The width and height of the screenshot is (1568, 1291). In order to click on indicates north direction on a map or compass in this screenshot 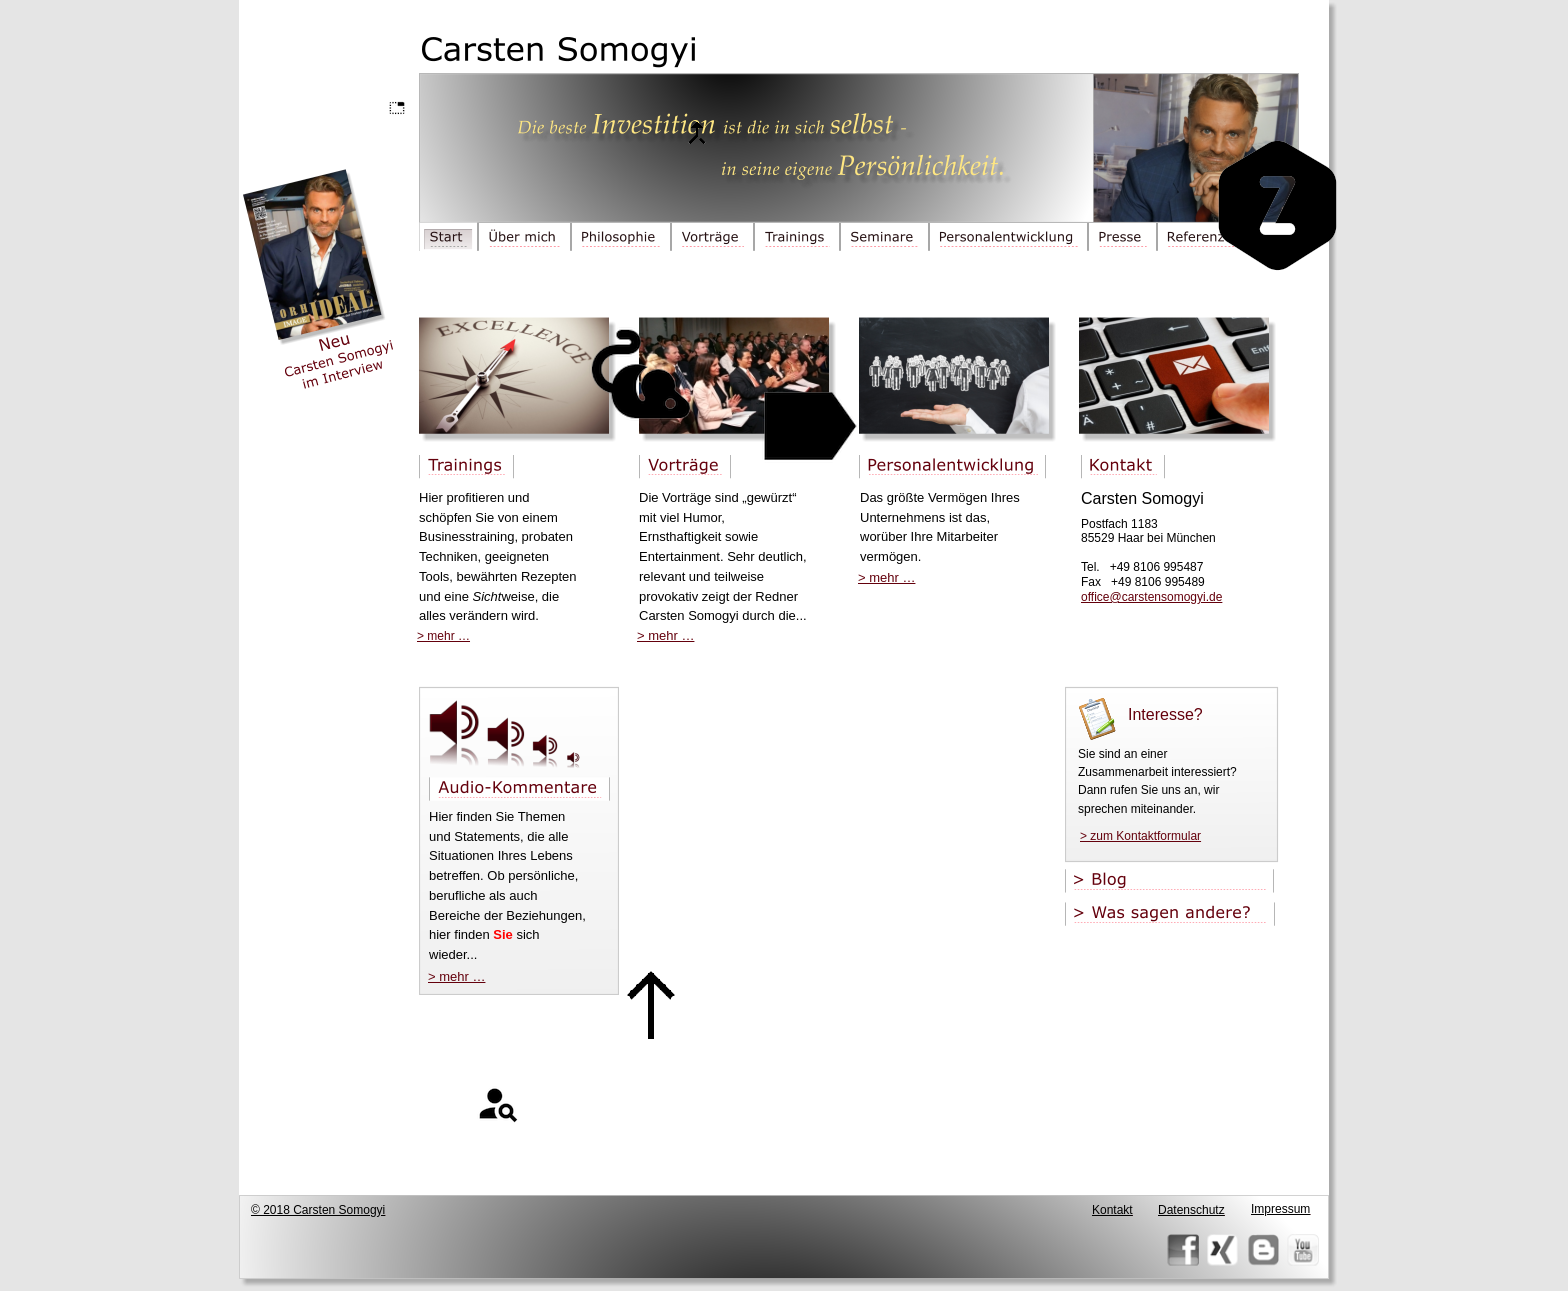, I will do `click(651, 1005)`.